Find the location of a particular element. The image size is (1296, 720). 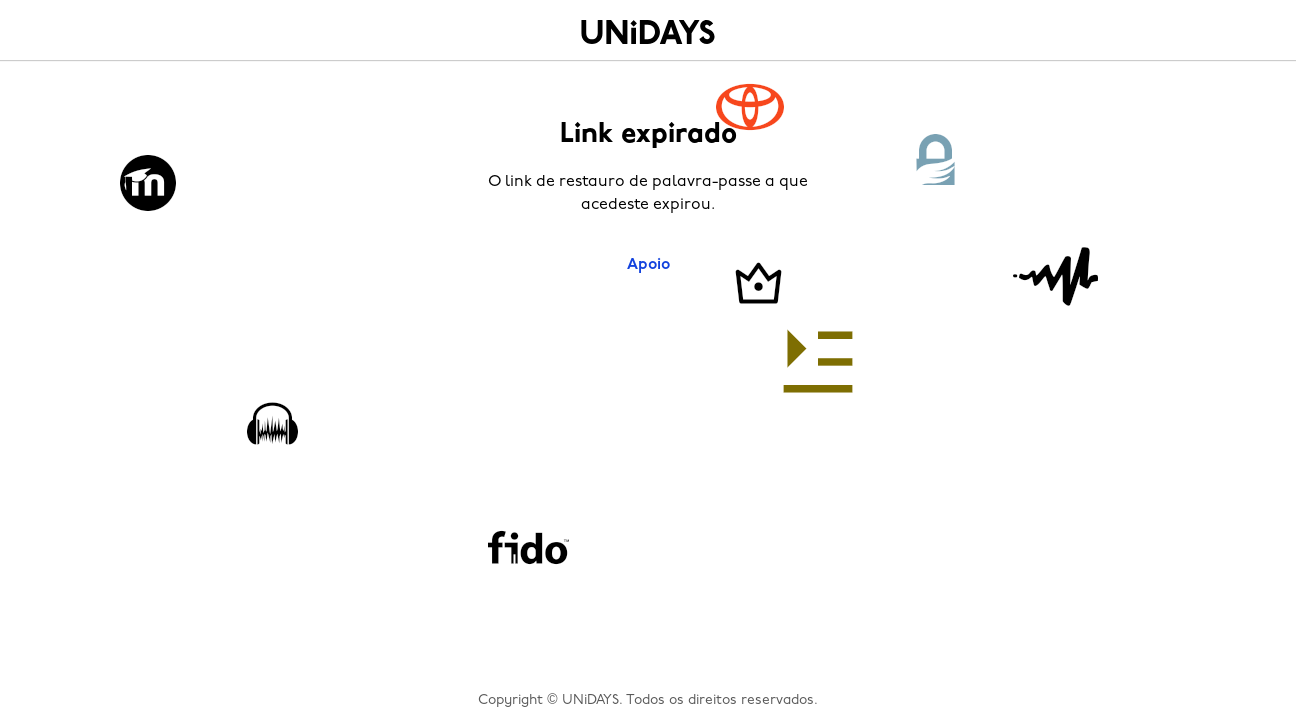

open audiomack music streaming app is located at coordinates (1055, 276).